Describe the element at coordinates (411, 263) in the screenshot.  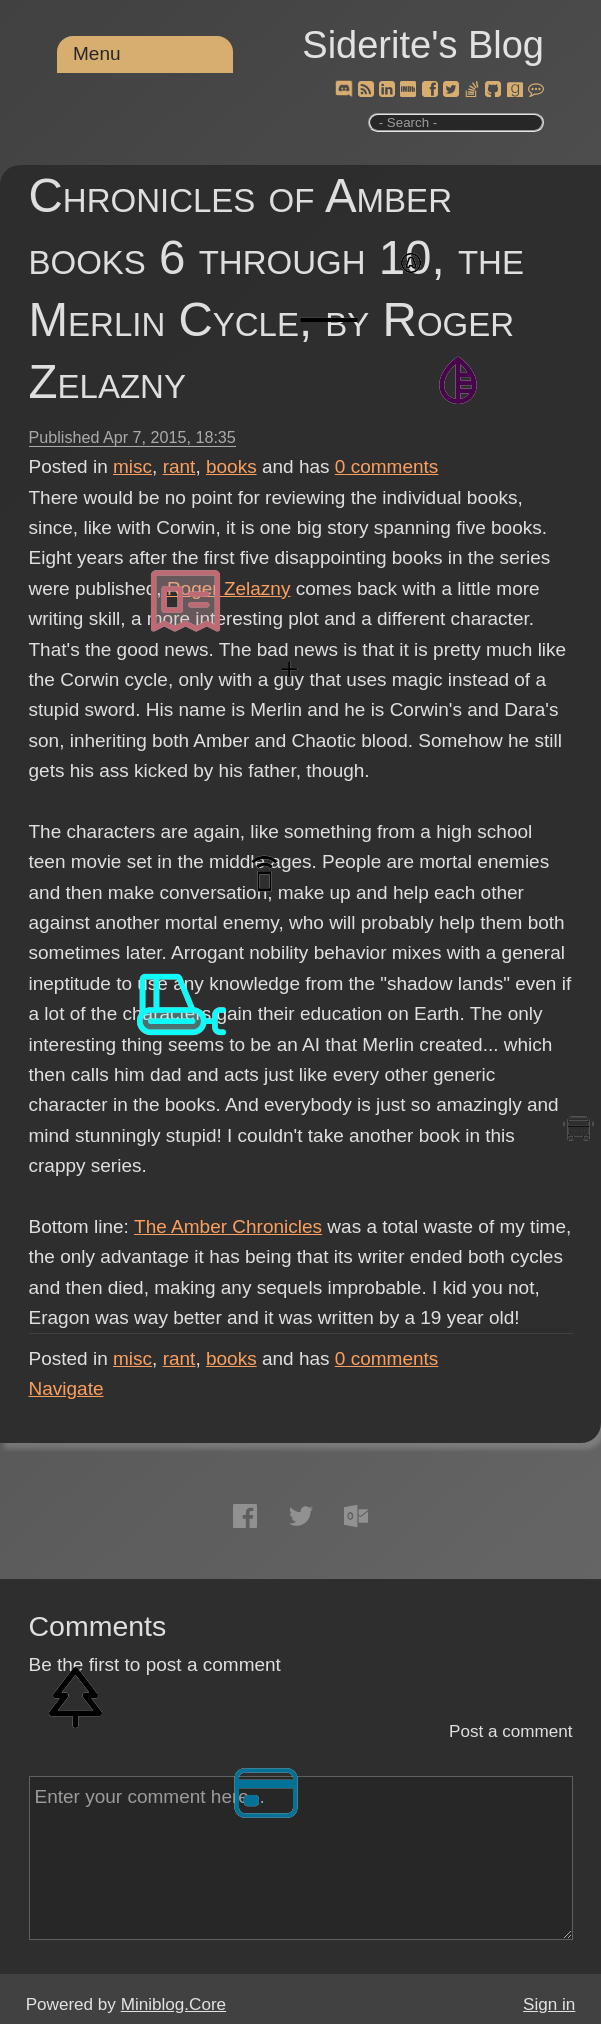
I see `sign in with OAuth authentication` at that location.